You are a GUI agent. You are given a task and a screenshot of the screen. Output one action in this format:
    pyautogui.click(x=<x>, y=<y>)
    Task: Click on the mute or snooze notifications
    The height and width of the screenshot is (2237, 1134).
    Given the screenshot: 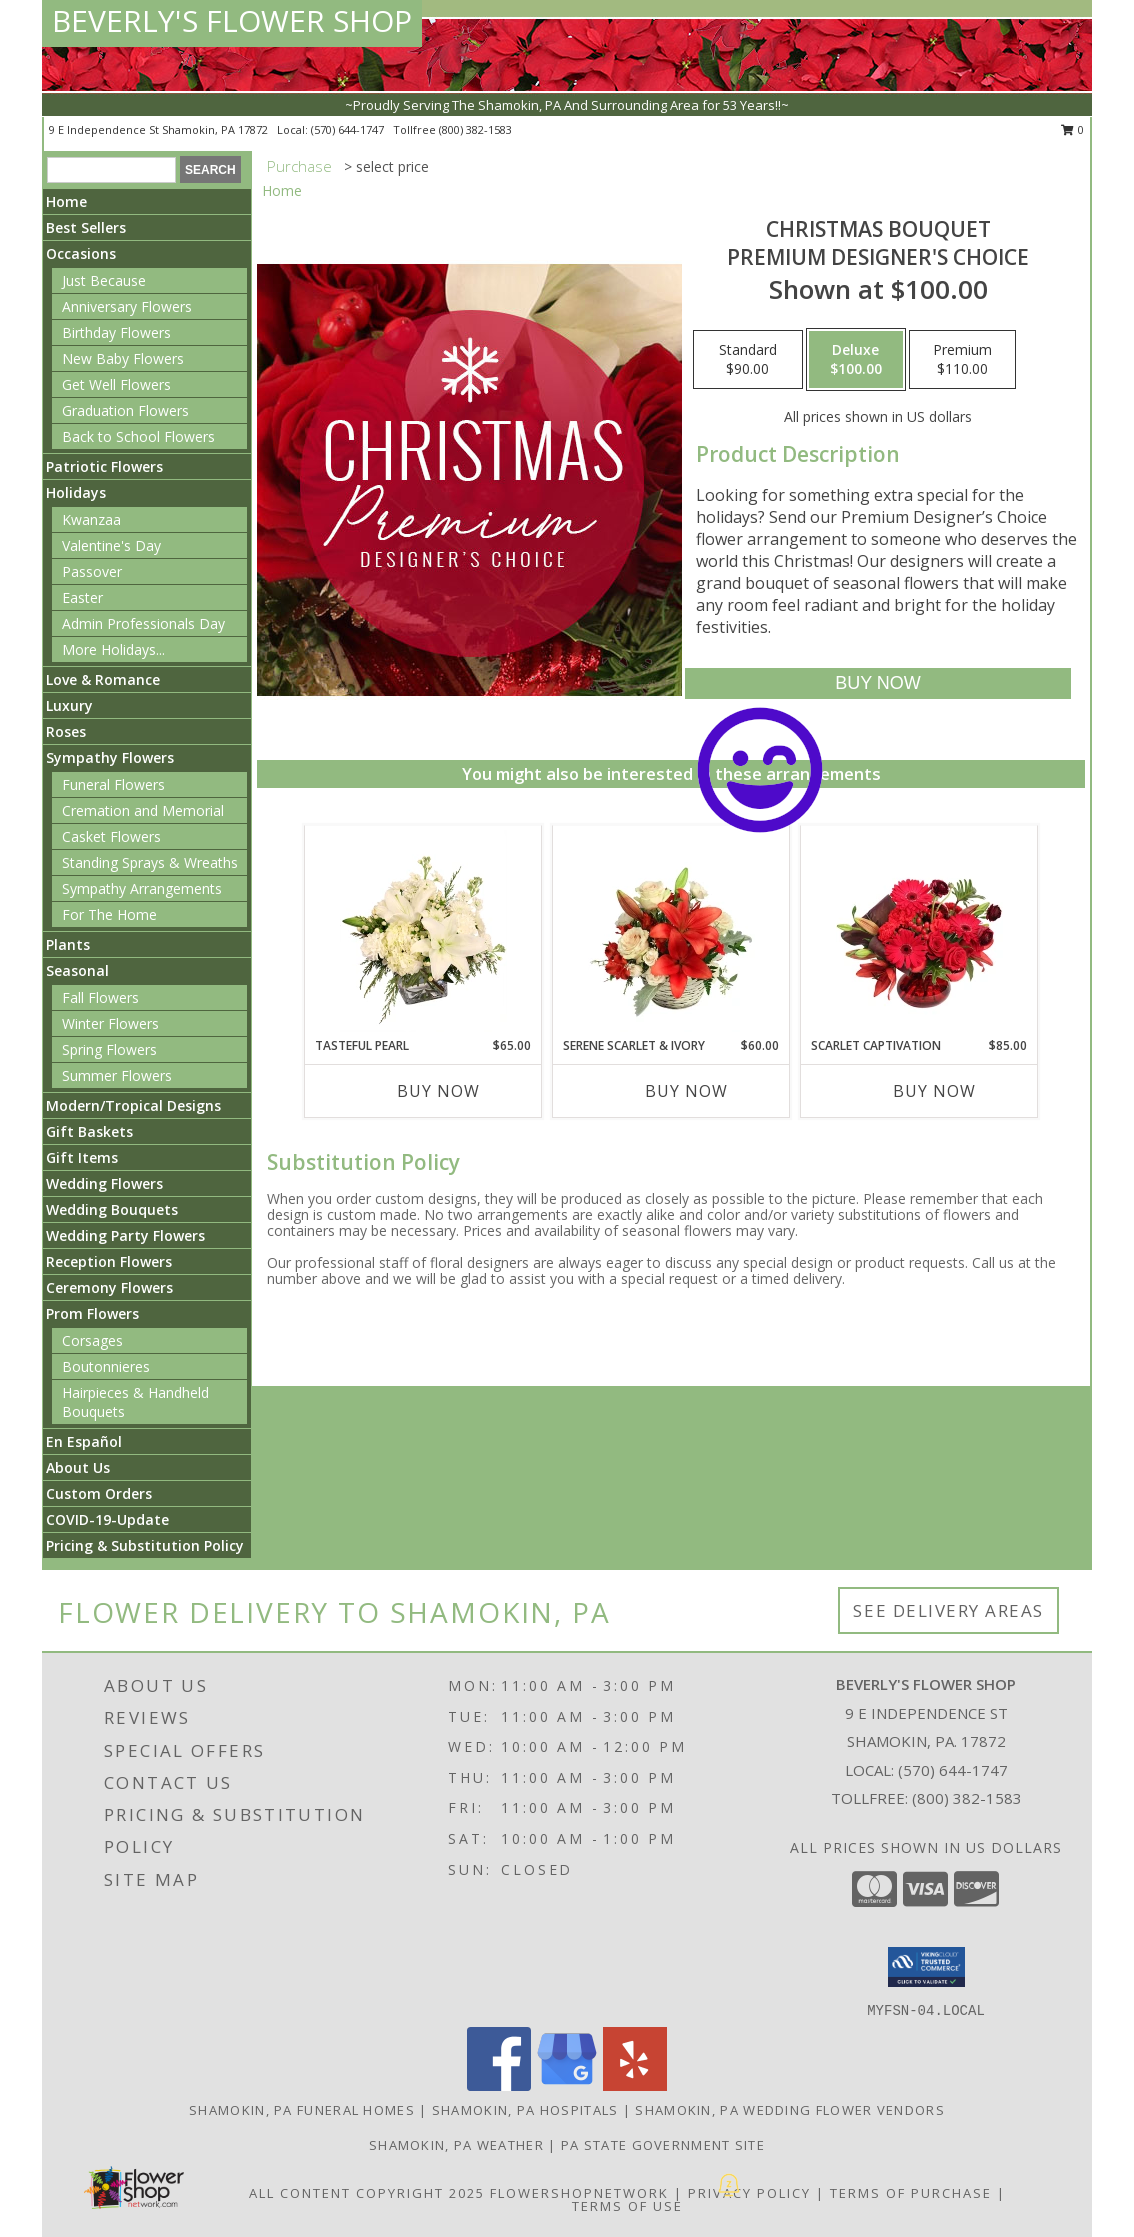 What is the action you would take?
    pyautogui.click(x=729, y=2185)
    